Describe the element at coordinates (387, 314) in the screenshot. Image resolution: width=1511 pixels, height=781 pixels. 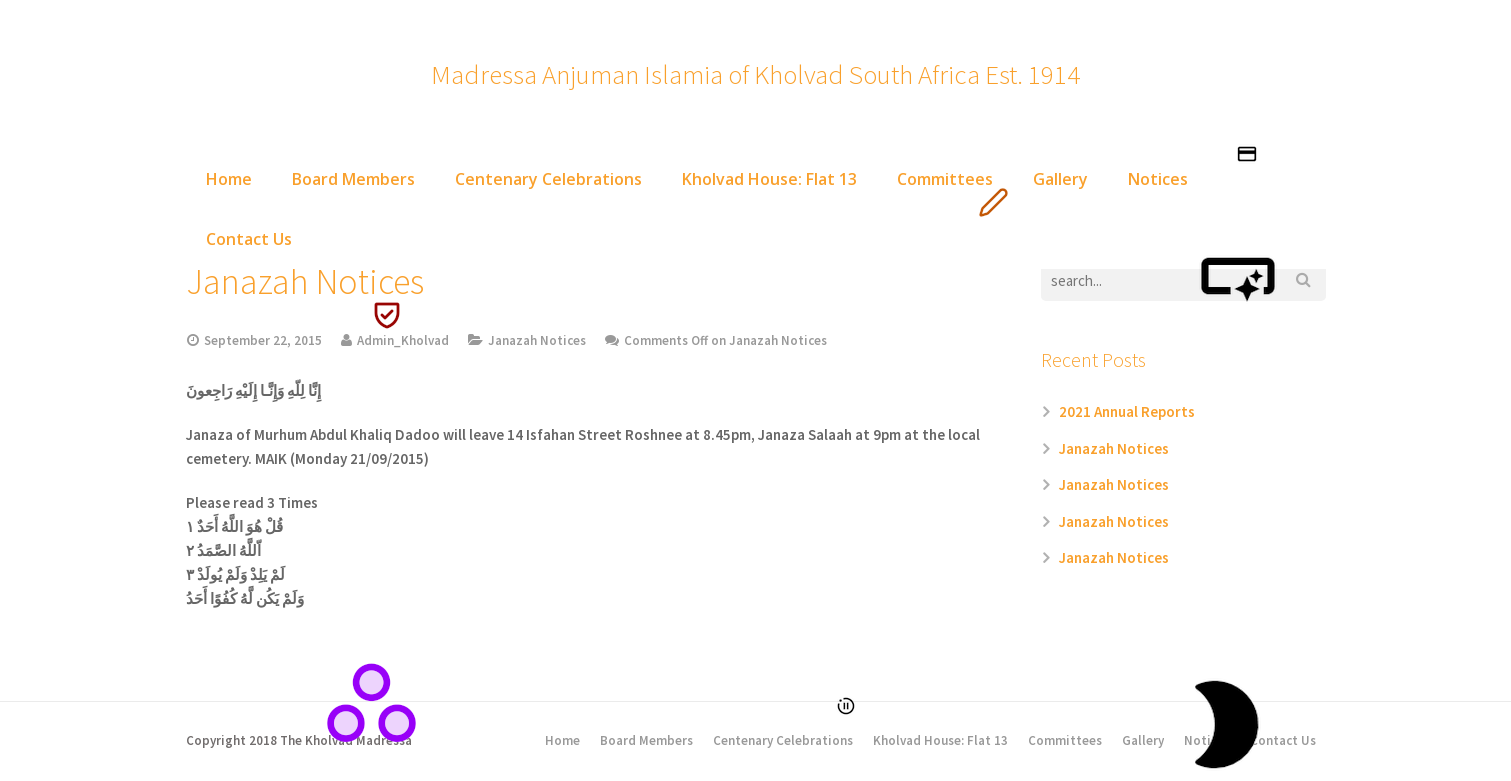
I see `indicates verified security or protection status` at that location.